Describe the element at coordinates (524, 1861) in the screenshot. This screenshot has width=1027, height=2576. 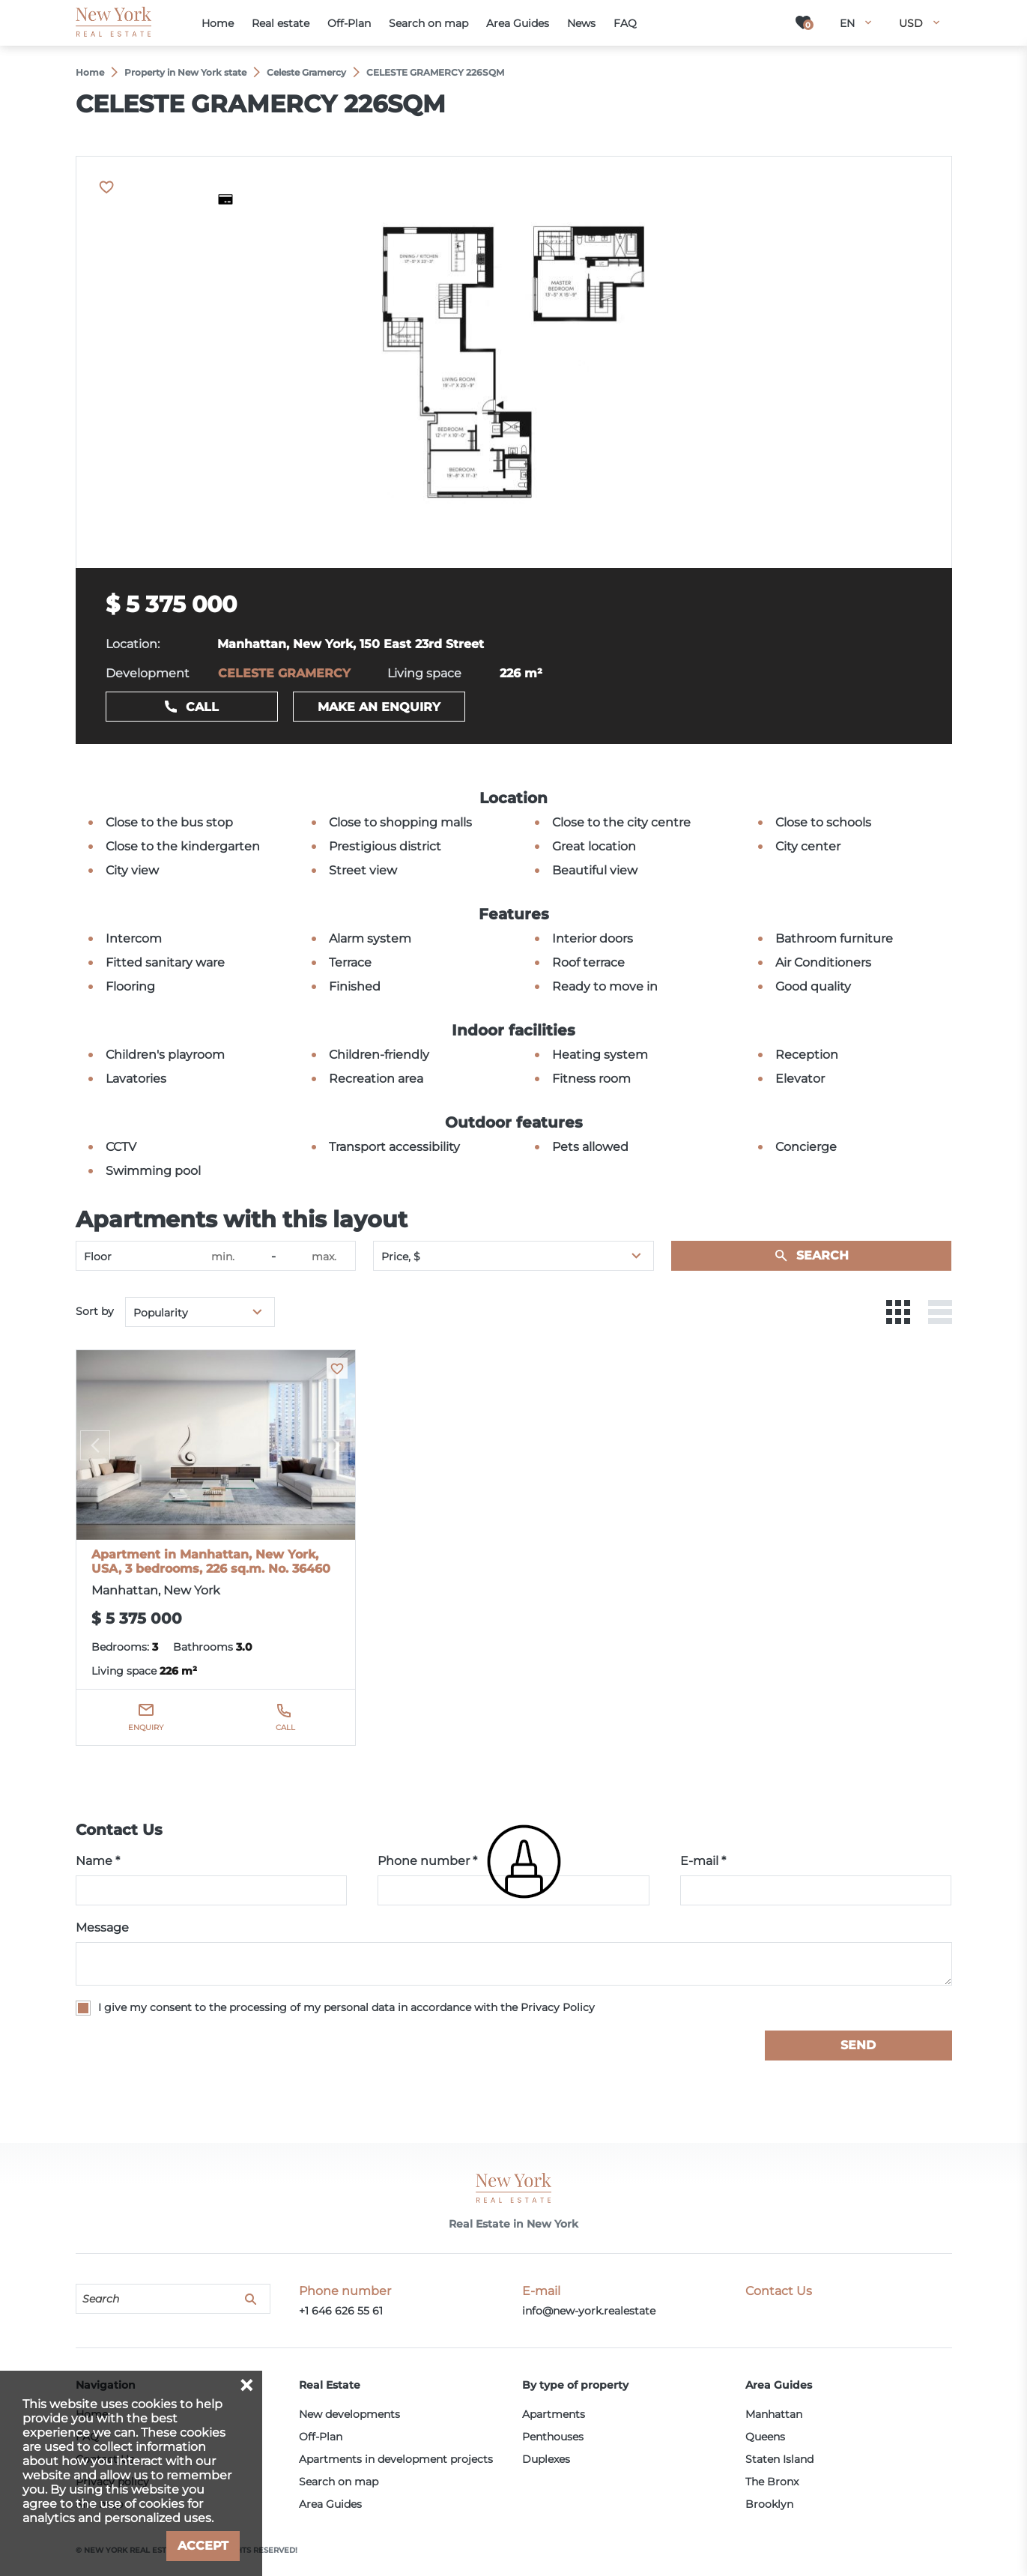
I see `marker or highlighter tool` at that location.